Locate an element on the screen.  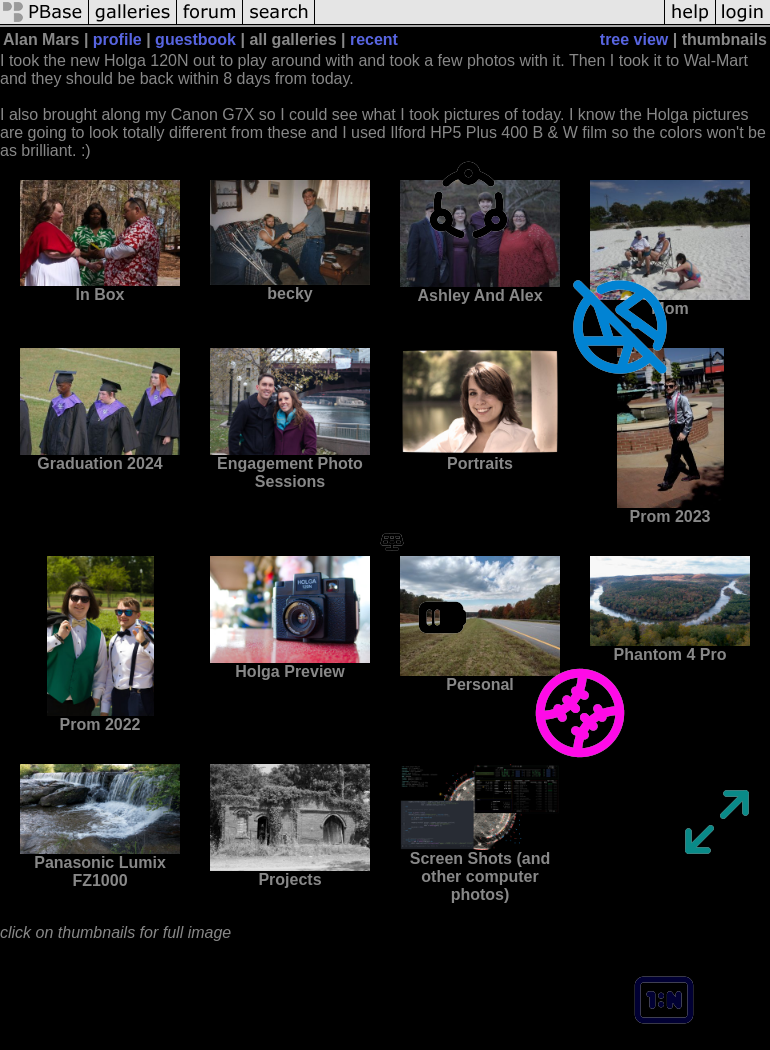
ubuntu operating system logo is located at coordinates (468, 200).